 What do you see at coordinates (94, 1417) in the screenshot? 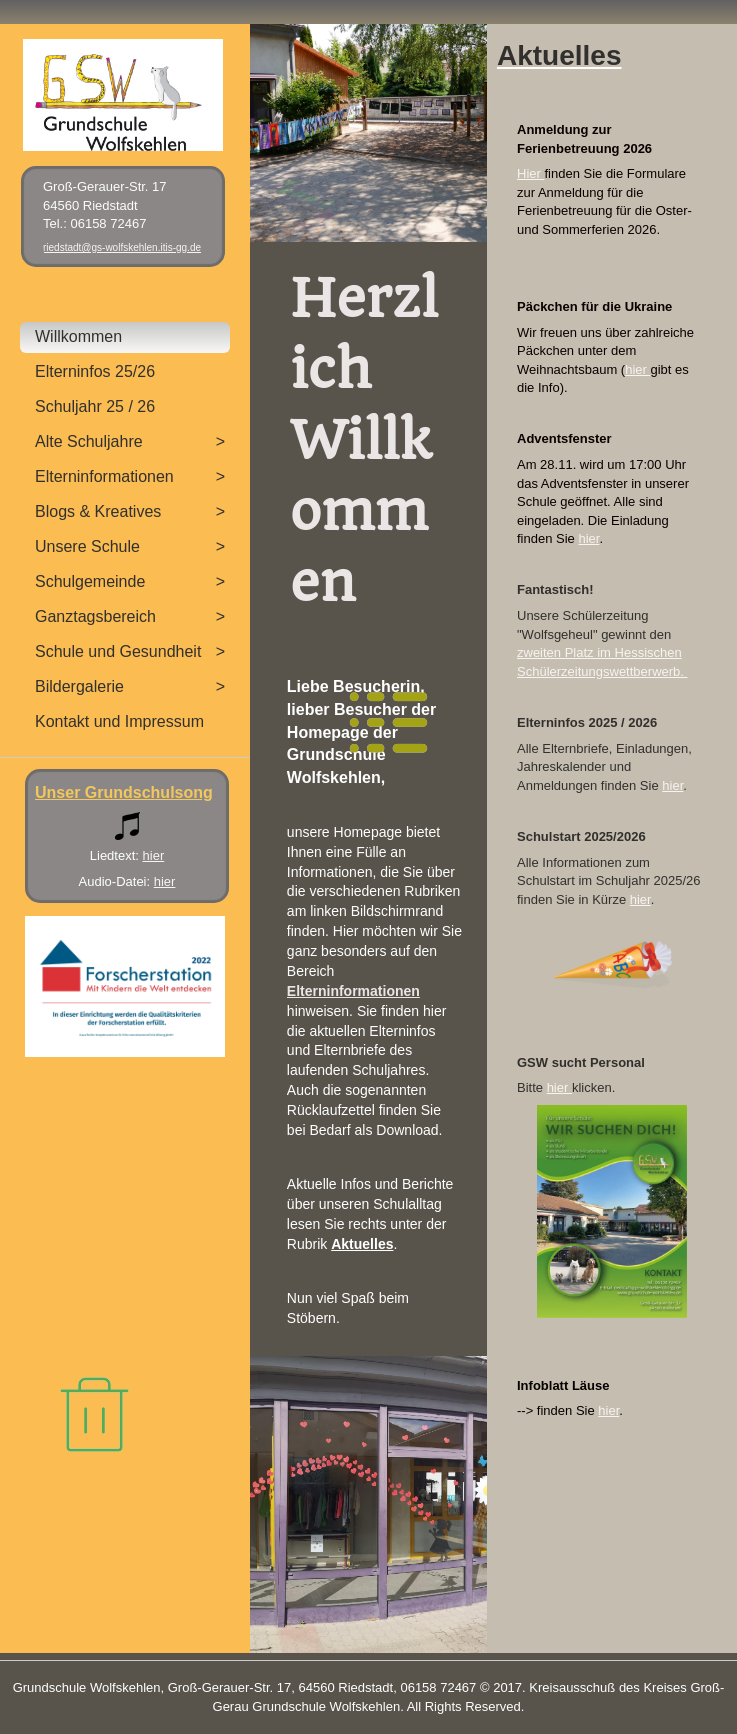
I see `delete this item` at bounding box center [94, 1417].